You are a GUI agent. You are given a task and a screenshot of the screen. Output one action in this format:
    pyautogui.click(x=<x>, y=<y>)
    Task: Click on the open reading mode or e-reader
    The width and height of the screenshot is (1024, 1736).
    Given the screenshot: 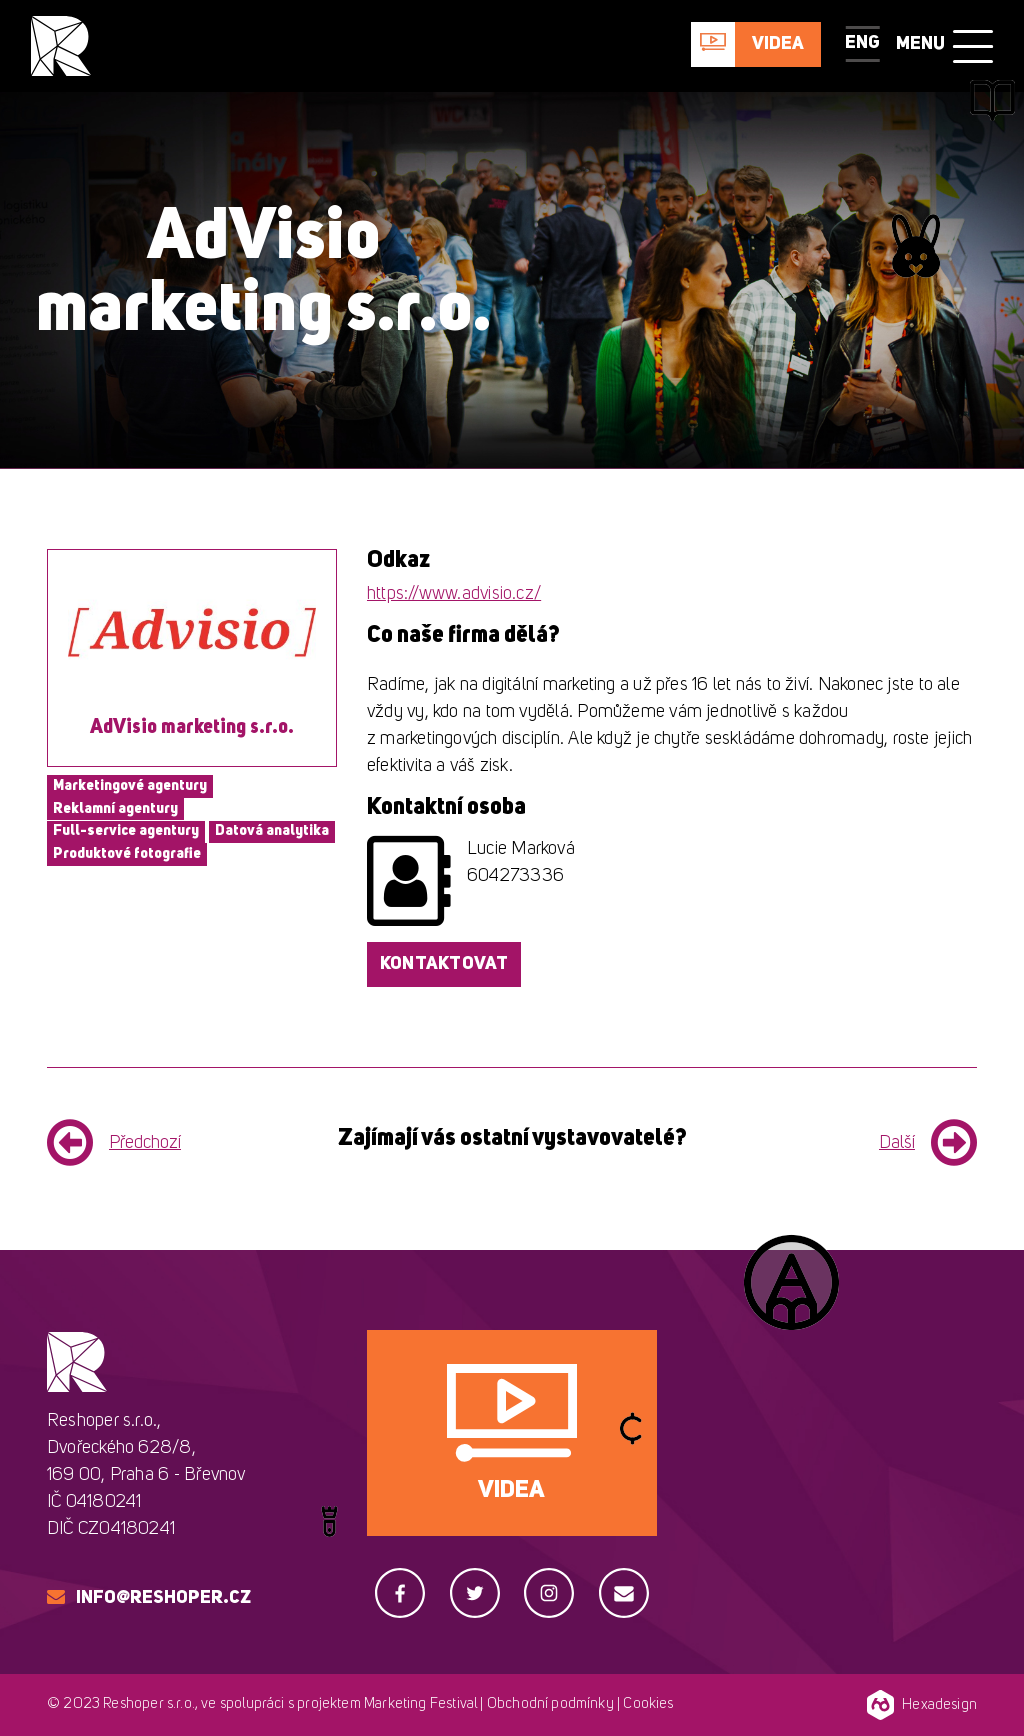 What is the action you would take?
    pyautogui.click(x=992, y=100)
    